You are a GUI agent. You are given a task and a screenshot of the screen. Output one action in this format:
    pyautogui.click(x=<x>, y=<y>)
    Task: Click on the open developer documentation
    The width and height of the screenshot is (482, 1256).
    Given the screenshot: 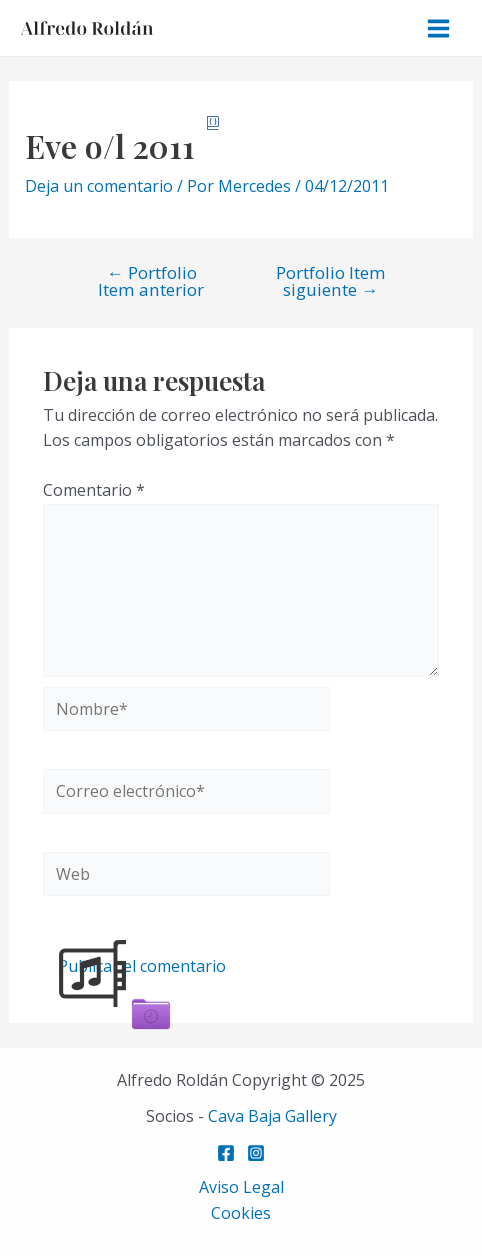 What is the action you would take?
    pyautogui.click(x=213, y=123)
    